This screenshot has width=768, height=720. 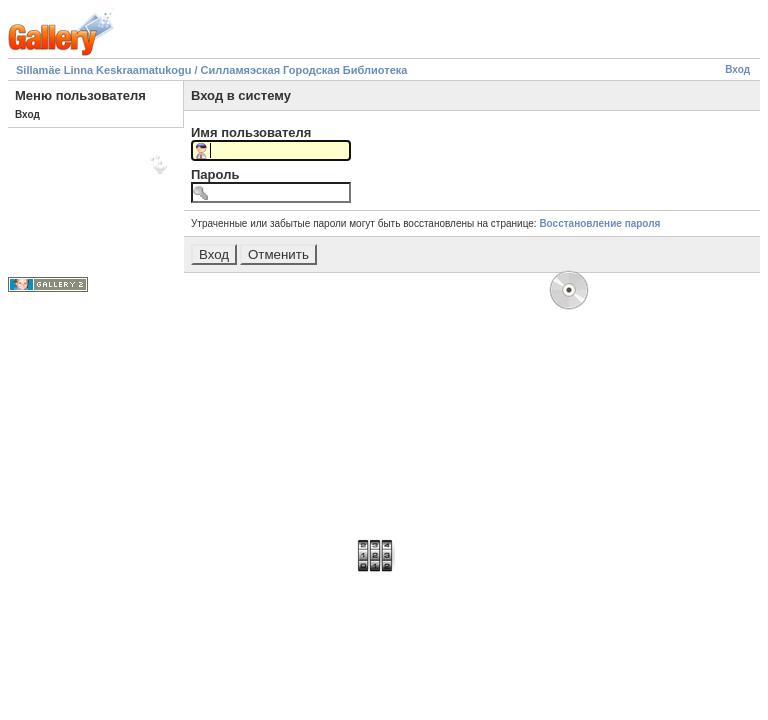 What do you see at coordinates (375, 556) in the screenshot?
I see `access privacy and security settings` at bounding box center [375, 556].